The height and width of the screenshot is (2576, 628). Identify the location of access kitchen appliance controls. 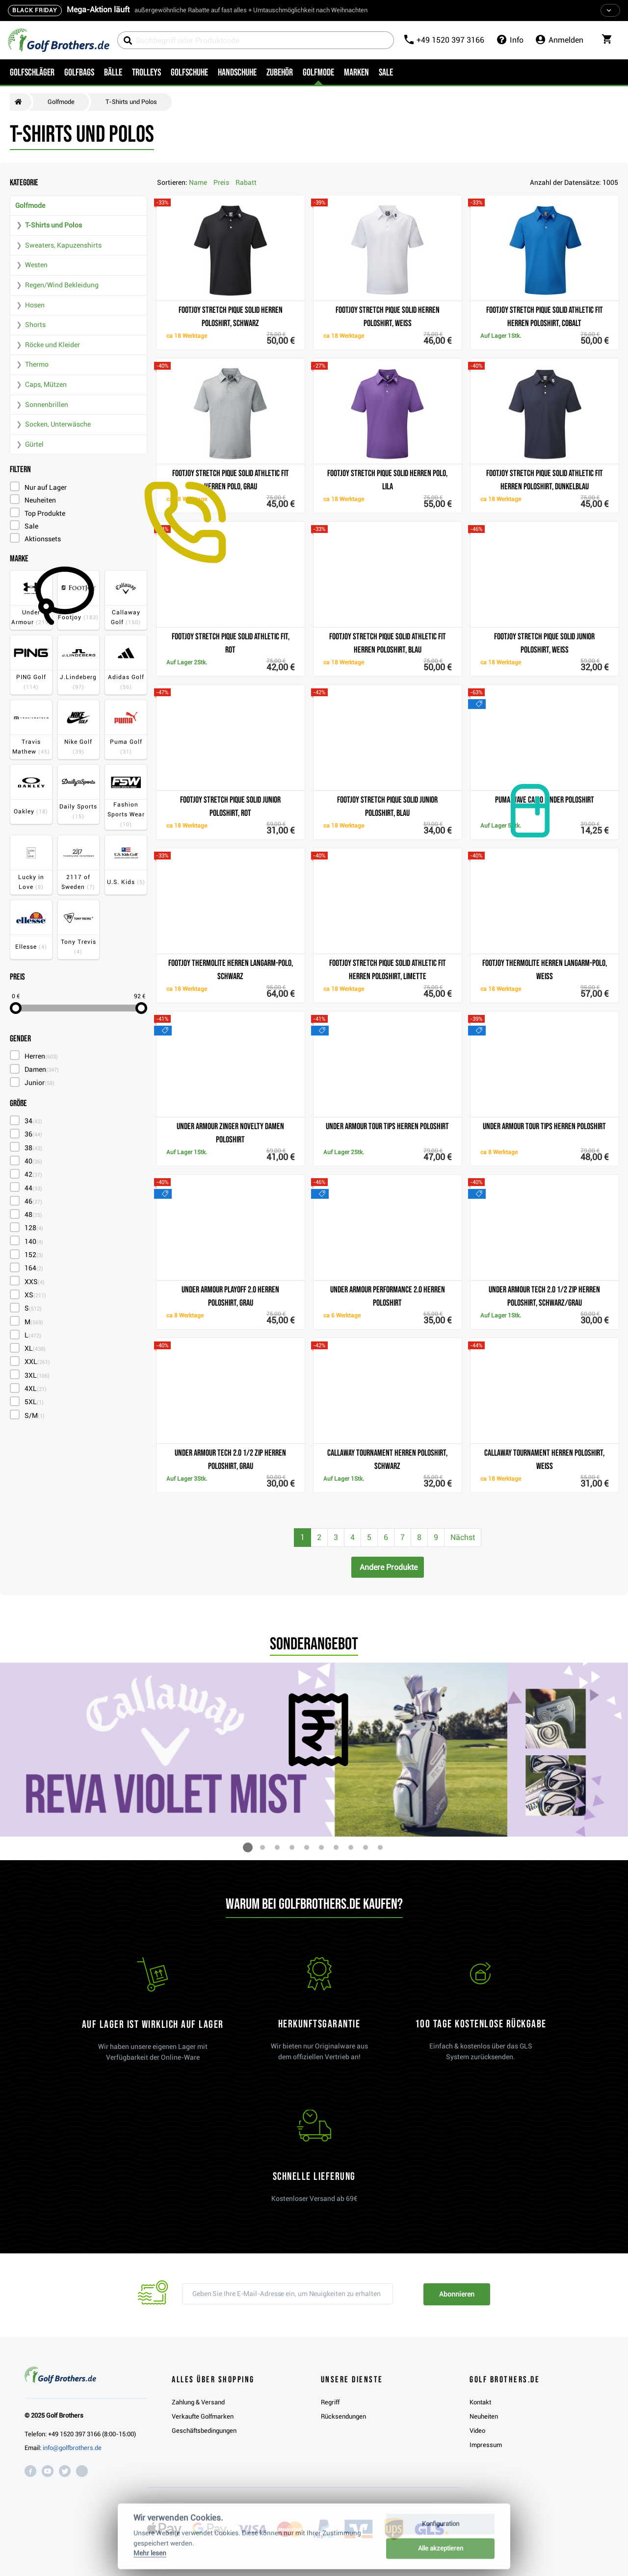
(530, 810).